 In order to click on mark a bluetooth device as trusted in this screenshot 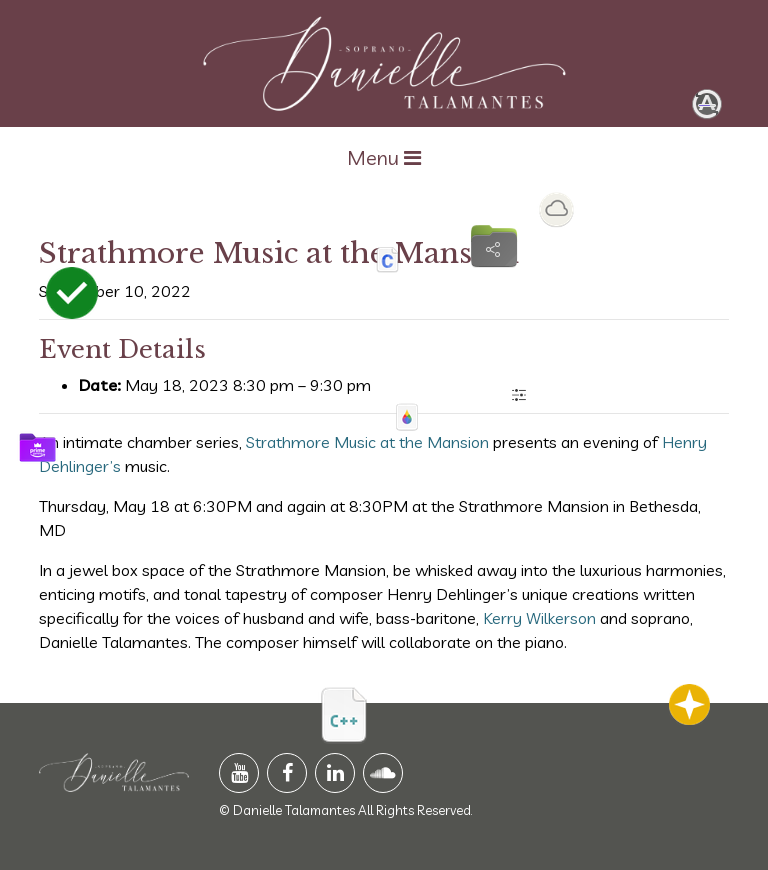, I will do `click(689, 704)`.